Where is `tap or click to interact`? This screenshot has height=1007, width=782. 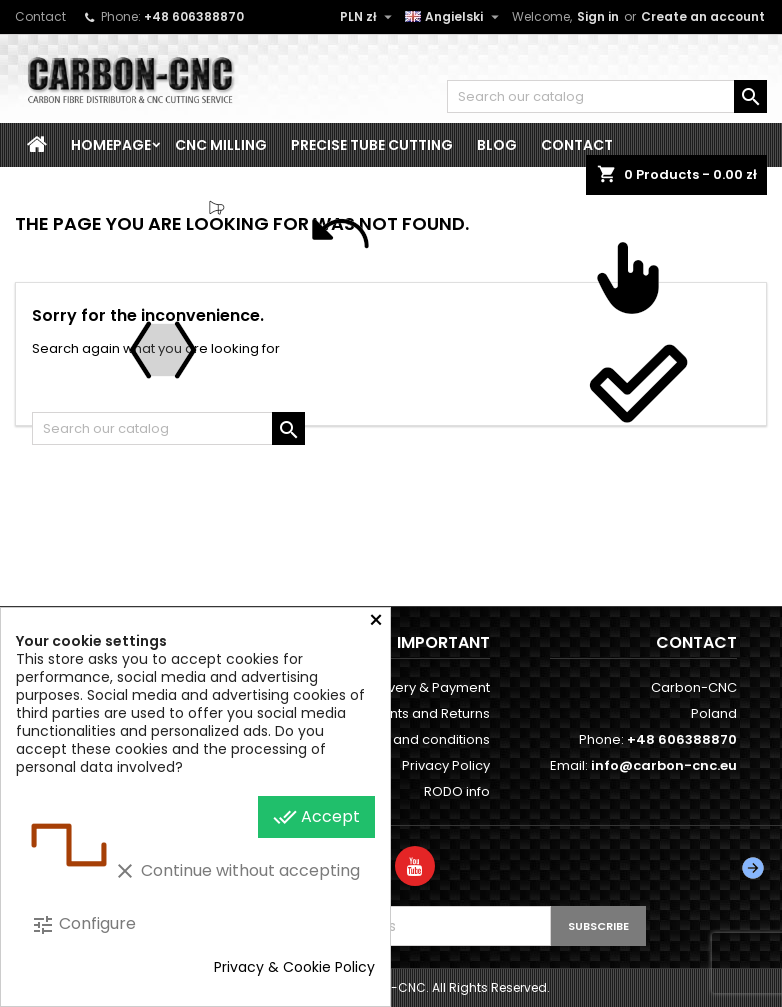
tap or click to interact is located at coordinates (628, 278).